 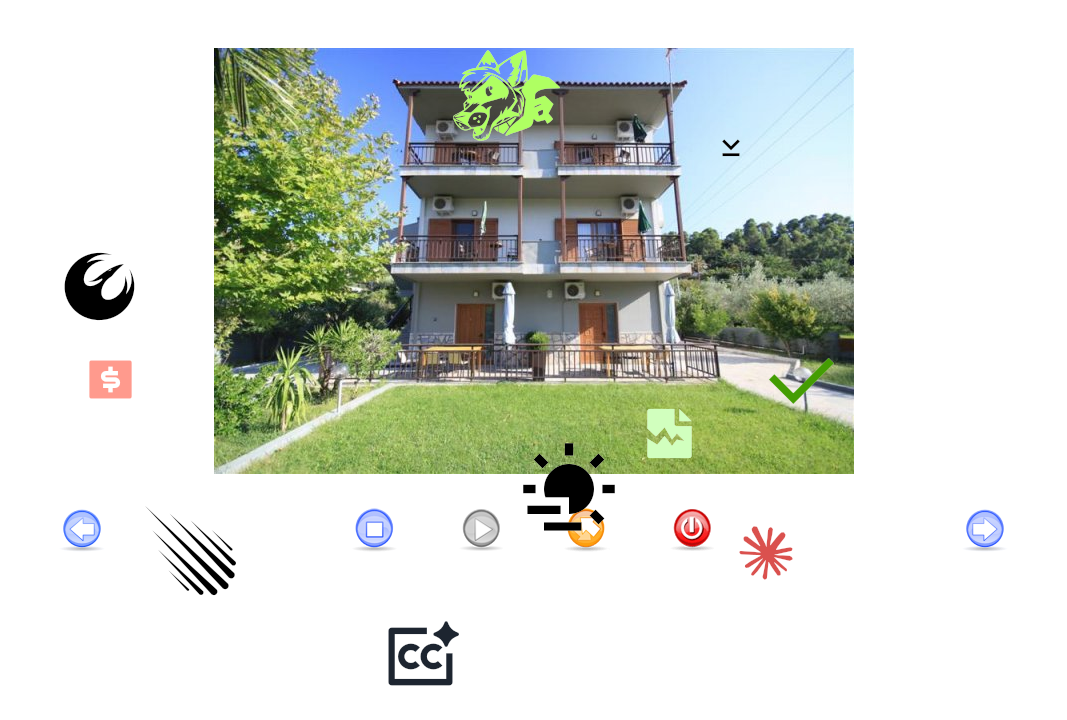 I want to click on phoenix squadron logo from star wars rebels, so click(x=99, y=286).